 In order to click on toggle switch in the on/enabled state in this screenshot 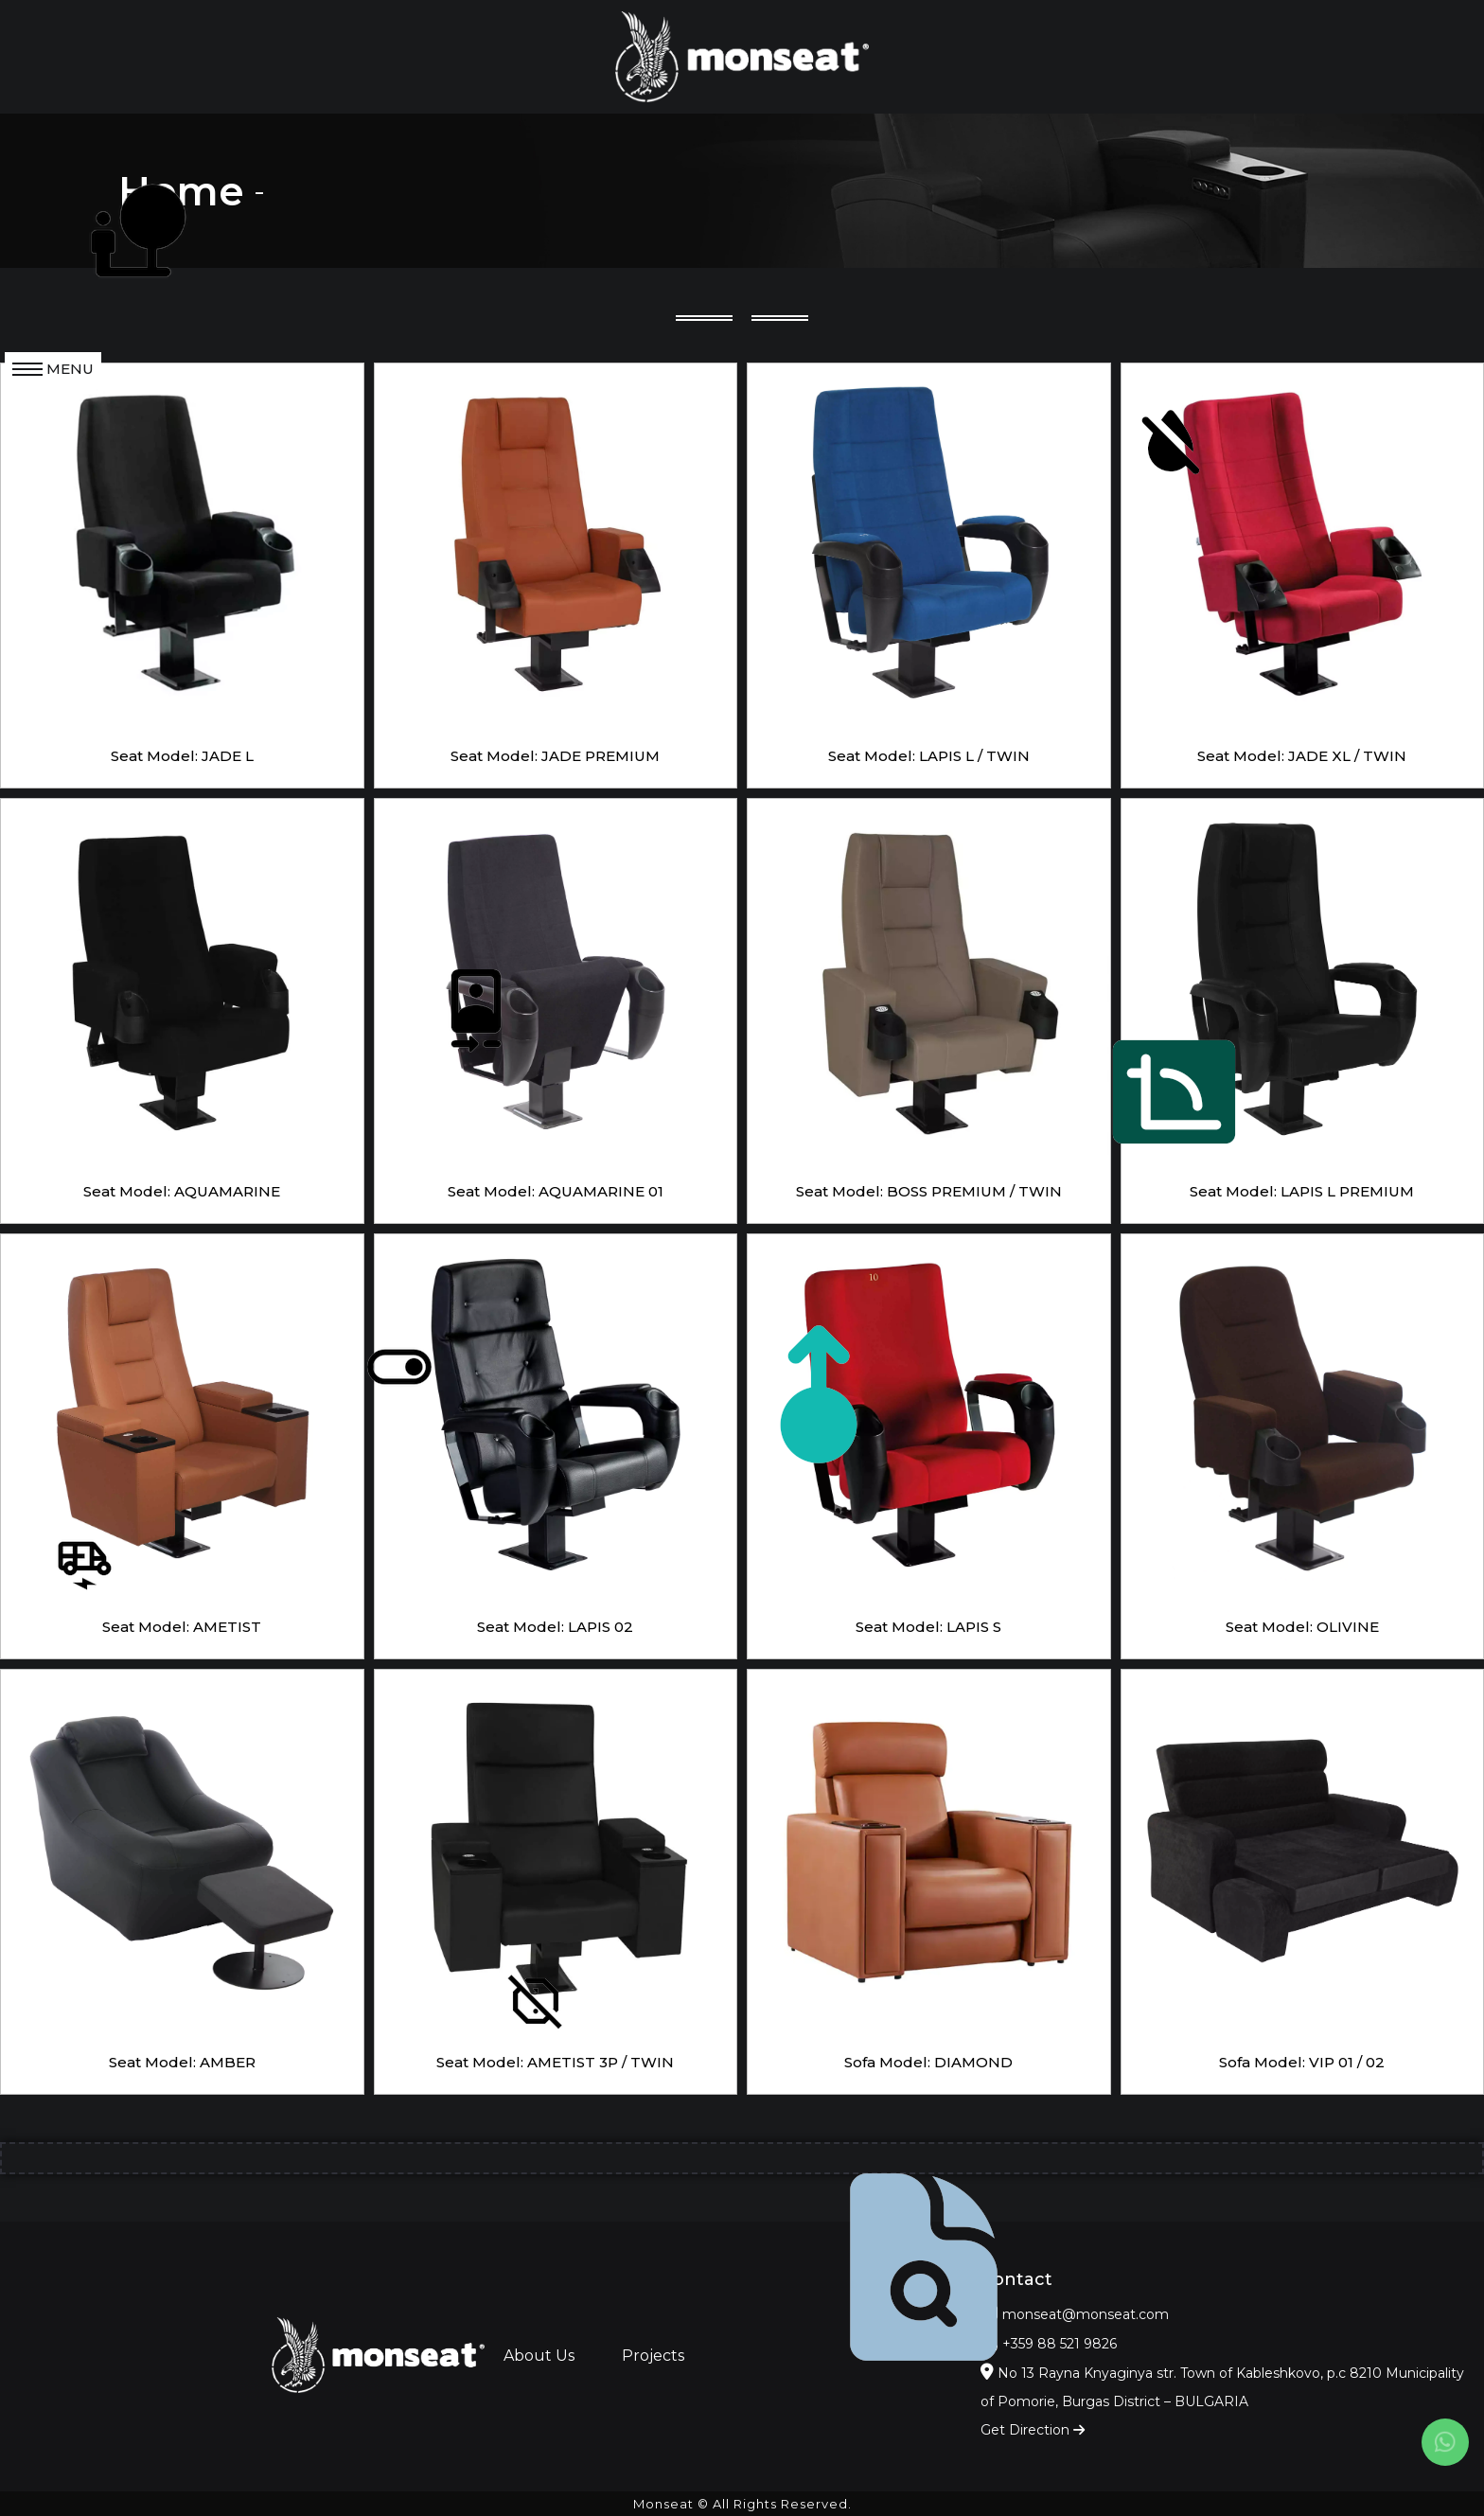, I will do `click(399, 1367)`.